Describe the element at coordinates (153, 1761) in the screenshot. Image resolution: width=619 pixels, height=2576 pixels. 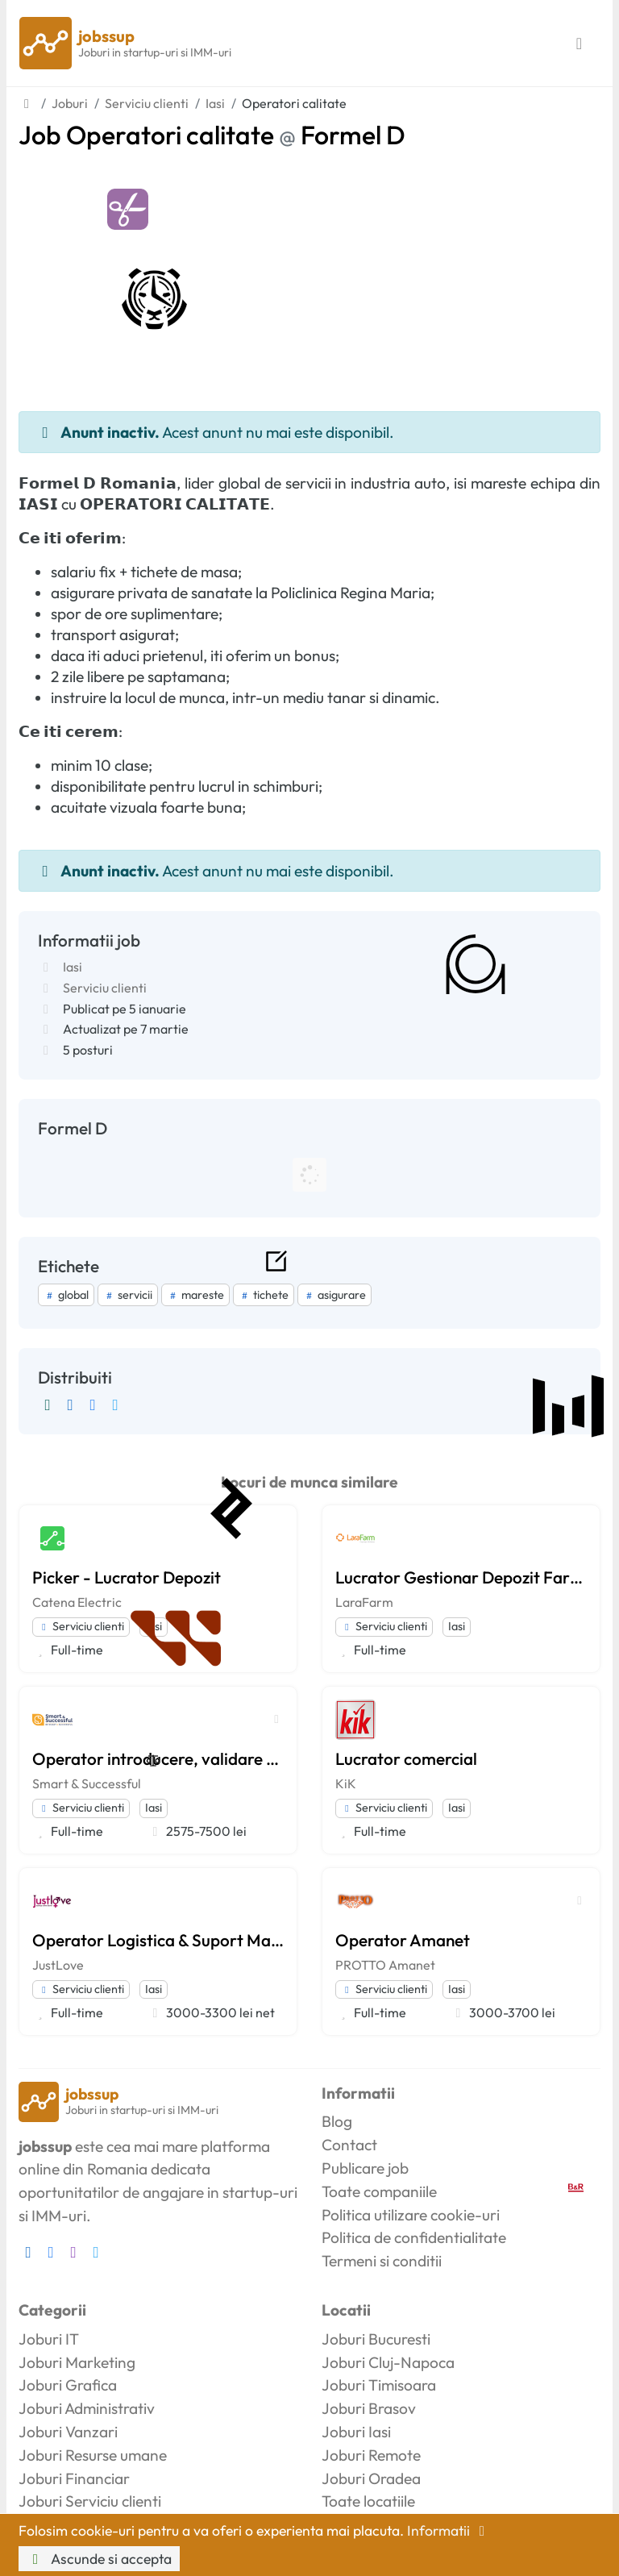
I see `access legal or terms of service information` at that location.